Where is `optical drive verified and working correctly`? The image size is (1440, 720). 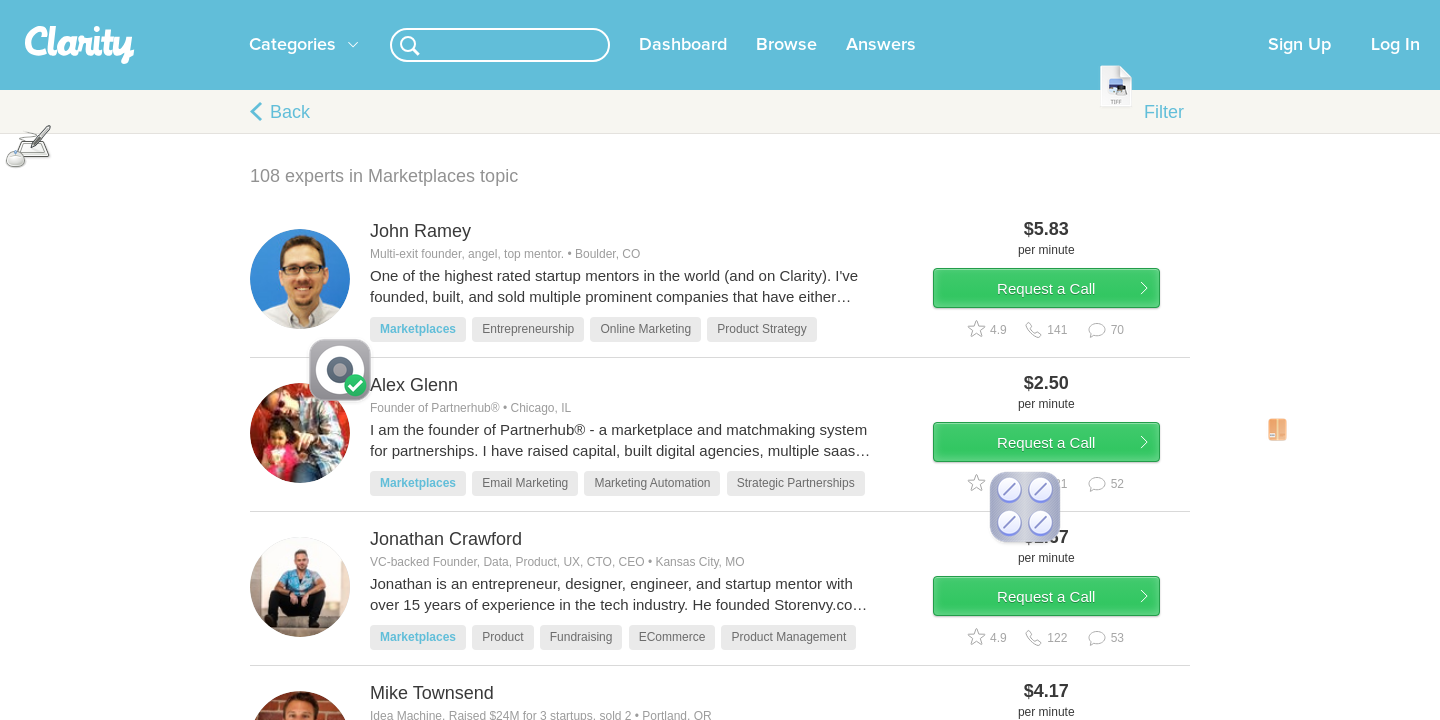
optical drive verified and working correctly is located at coordinates (340, 371).